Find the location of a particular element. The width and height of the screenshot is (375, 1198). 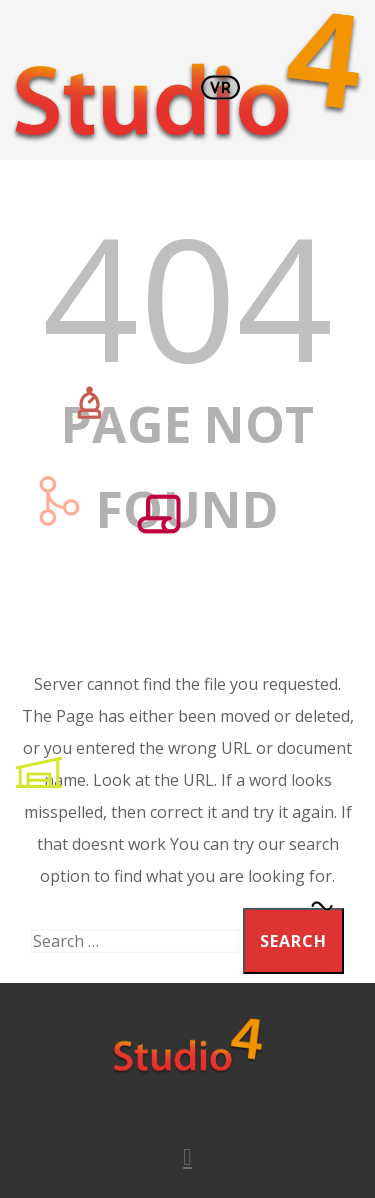

indicates approximate or similar value is located at coordinates (322, 906).